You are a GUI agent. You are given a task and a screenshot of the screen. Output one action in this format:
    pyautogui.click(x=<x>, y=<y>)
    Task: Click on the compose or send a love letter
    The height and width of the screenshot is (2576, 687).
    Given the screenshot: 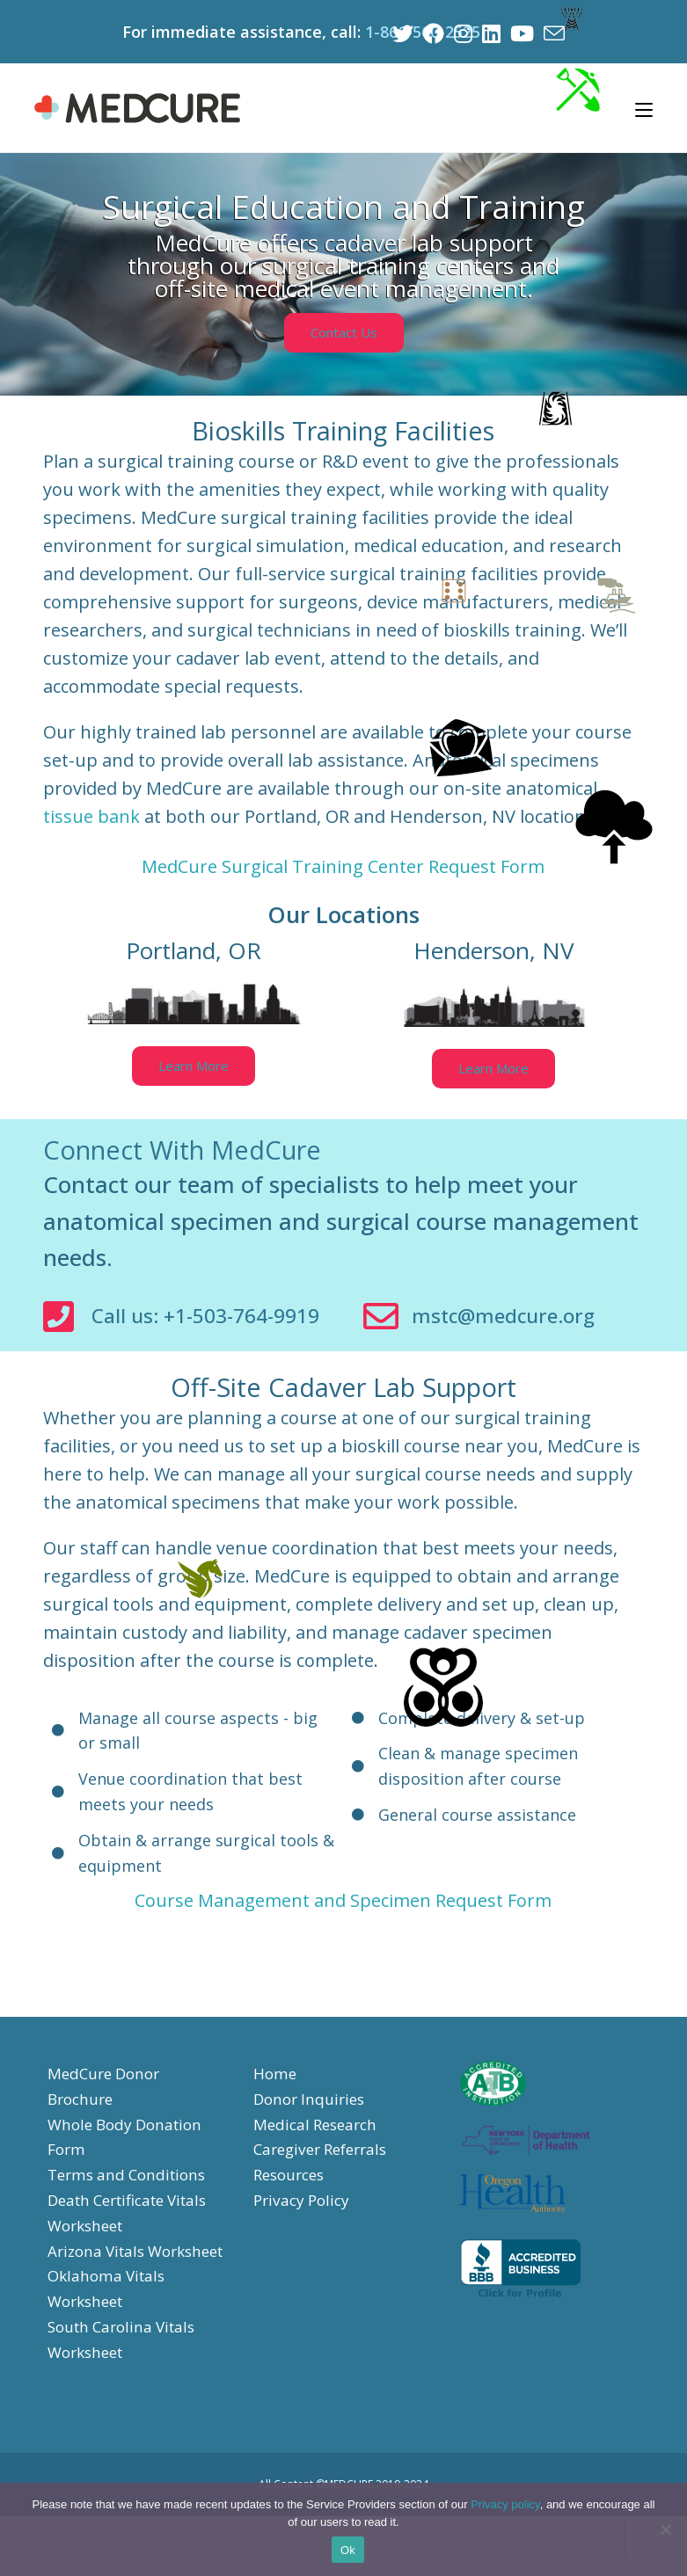 What is the action you would take?
    pyautogui.click(x=461, y=747)
    